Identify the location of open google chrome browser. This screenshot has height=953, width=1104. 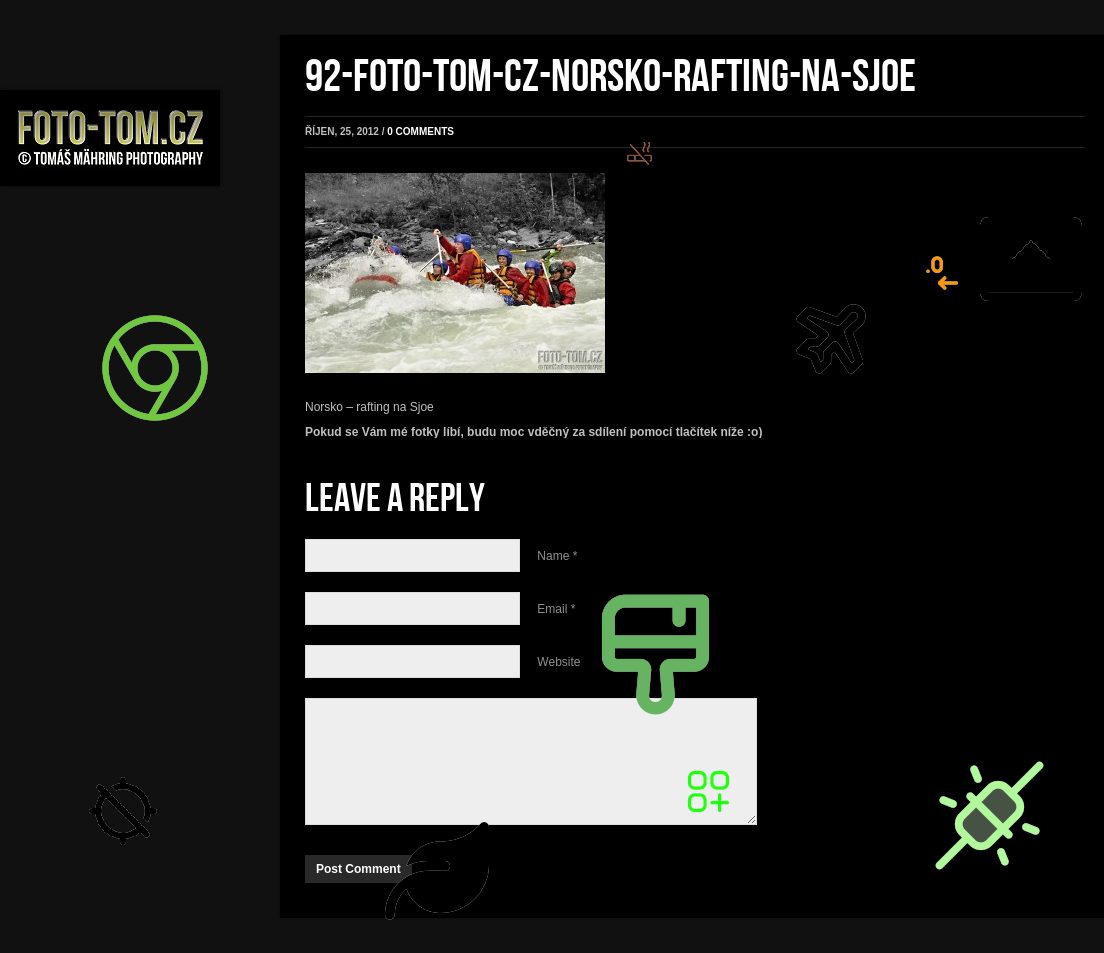
(155, 368).